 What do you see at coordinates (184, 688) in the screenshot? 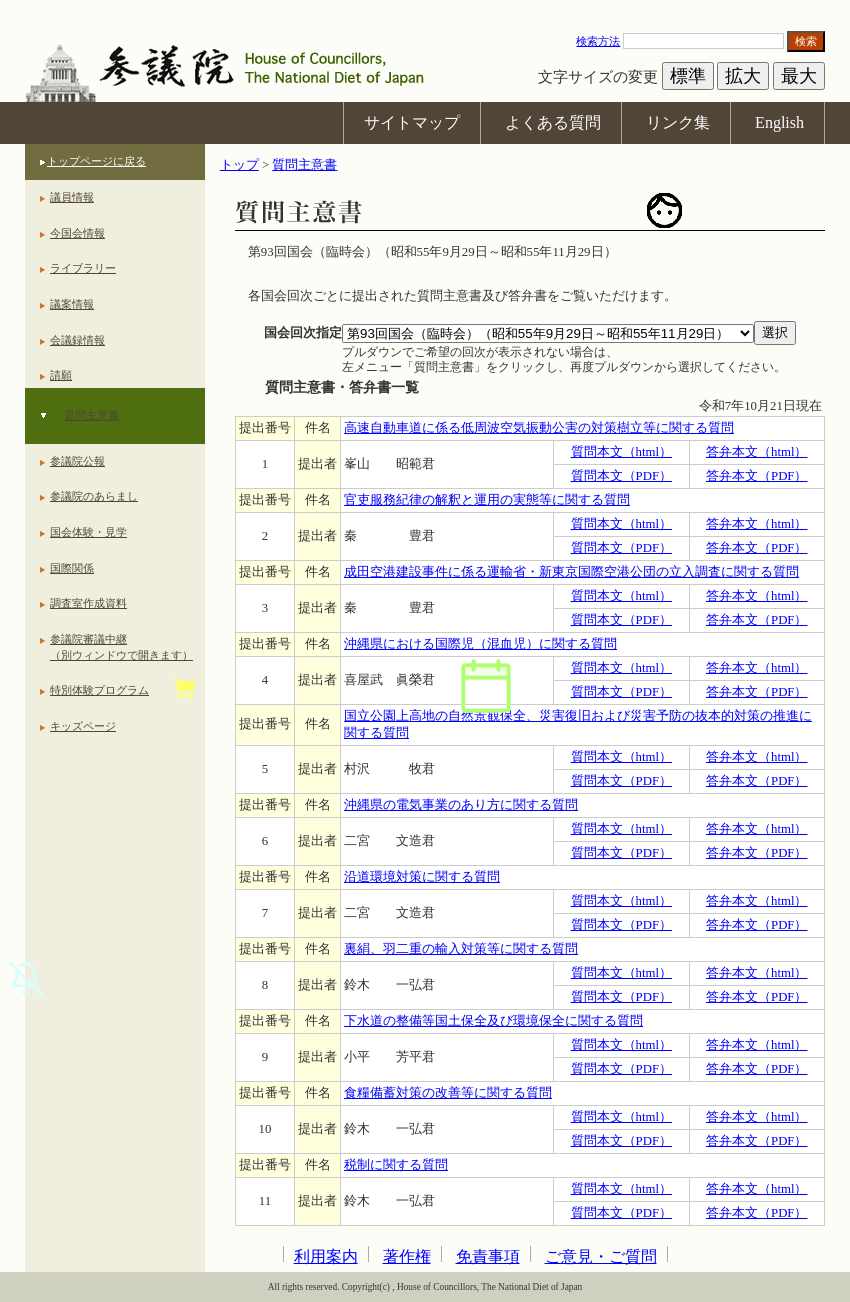
I see `view your shopping cart` at bounding box center [184, 688].